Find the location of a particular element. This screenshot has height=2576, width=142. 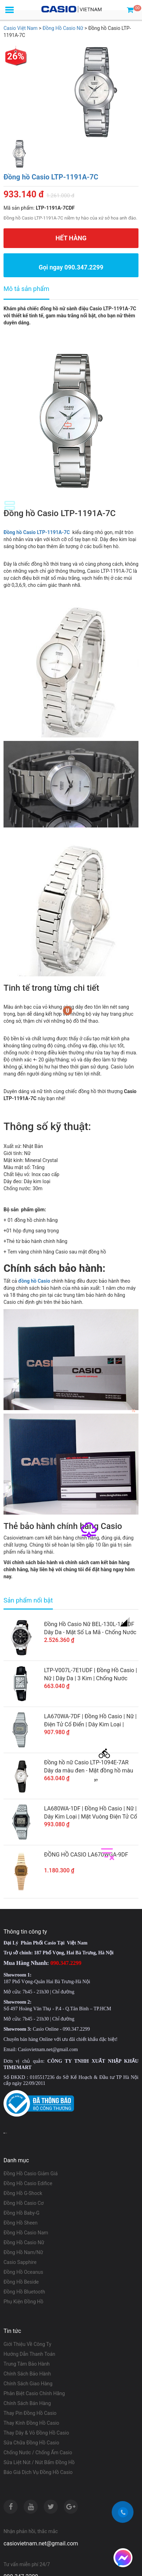

displays the number 37 as a numeric indicator or badge is located at coordinates (96, 1780).